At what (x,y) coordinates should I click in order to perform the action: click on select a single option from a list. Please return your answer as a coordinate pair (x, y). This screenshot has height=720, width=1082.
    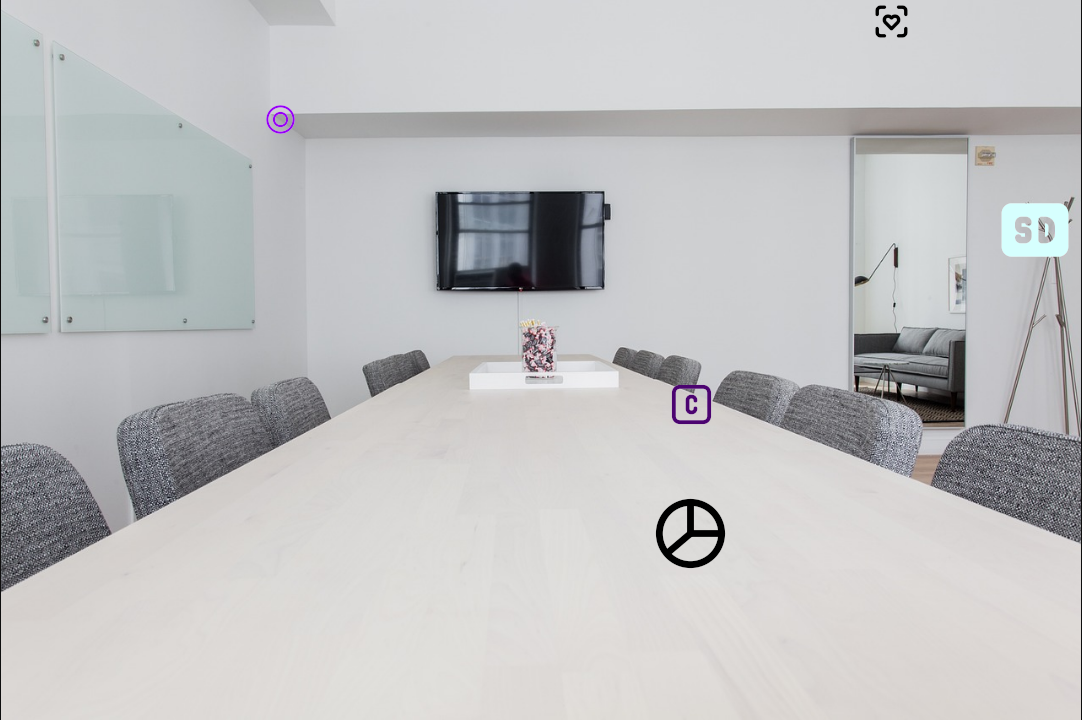
    Looking at the image, I should click on (280, 119).